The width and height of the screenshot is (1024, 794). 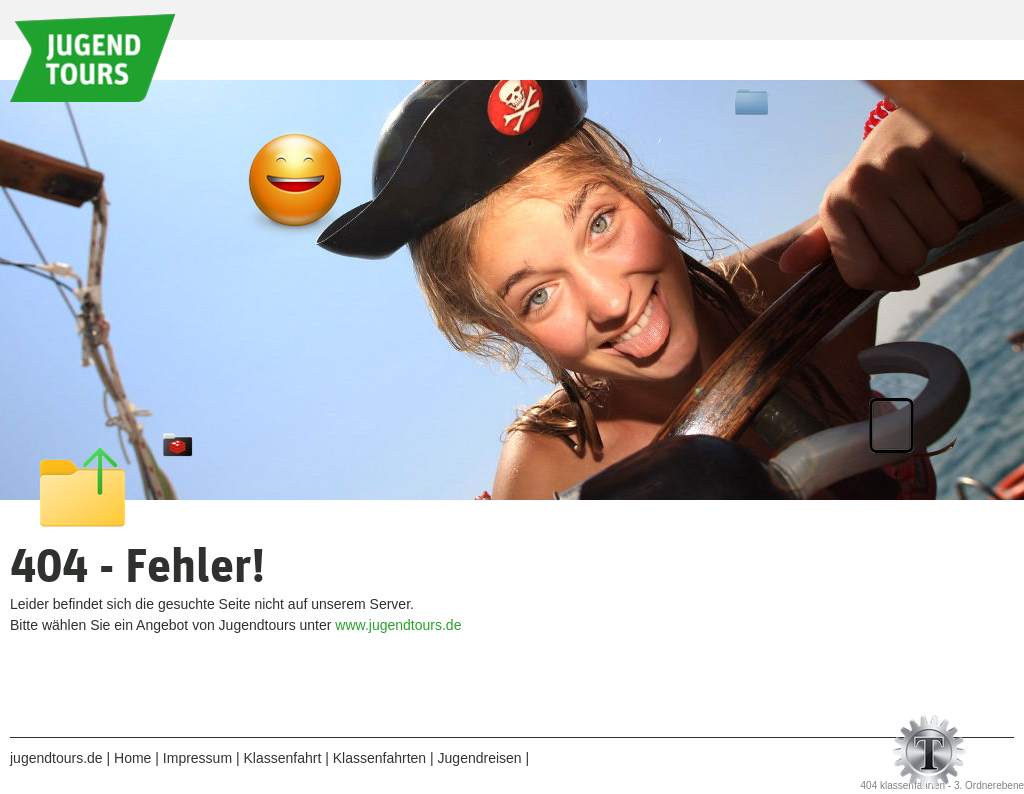 I want to click on access text behavior settings in iMovie, so click(x=929, y=752).